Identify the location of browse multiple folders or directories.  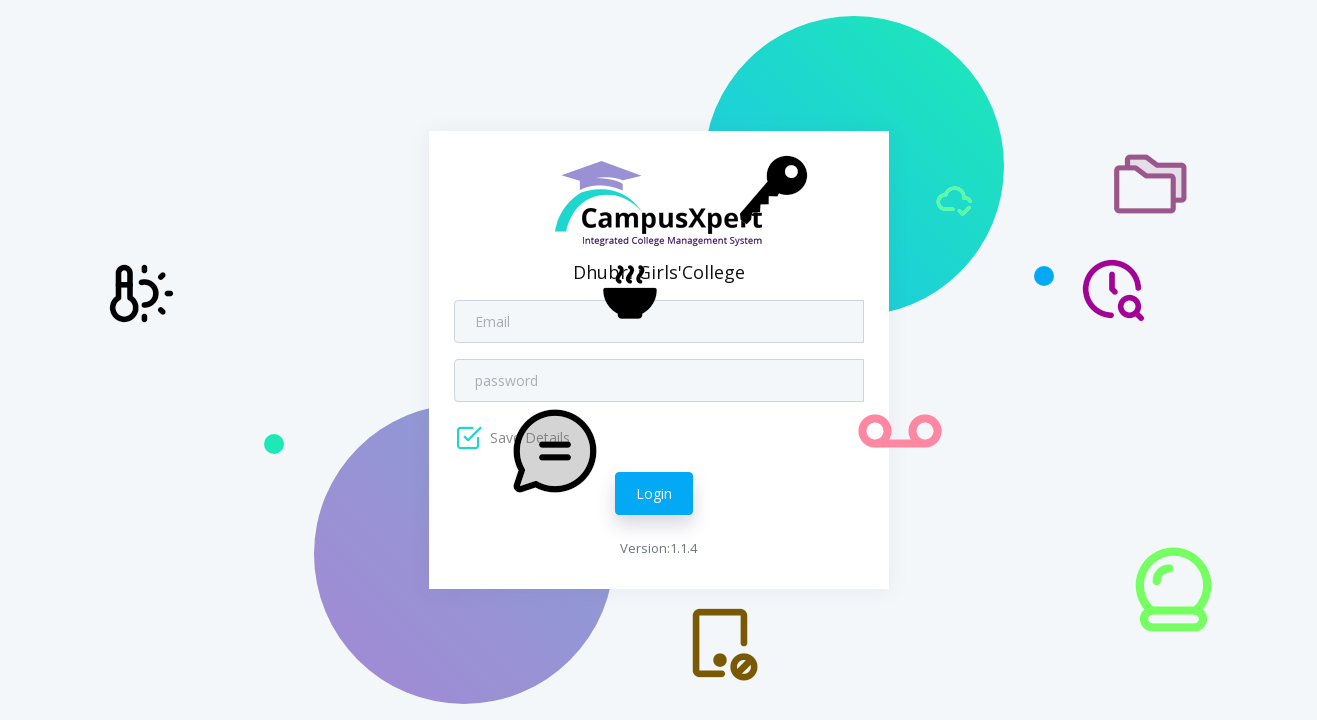
(1149, 184).